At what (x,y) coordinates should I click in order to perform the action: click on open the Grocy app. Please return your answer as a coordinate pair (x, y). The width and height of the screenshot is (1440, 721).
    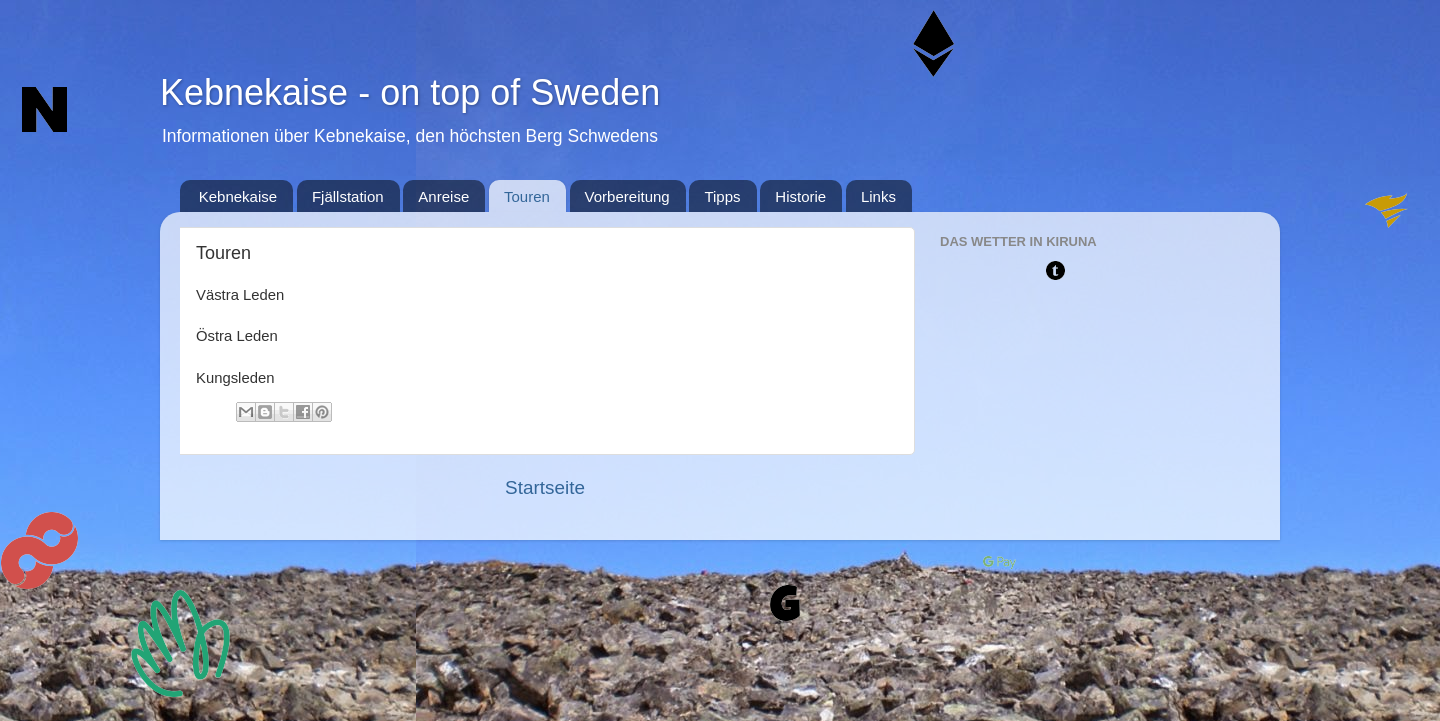
    Looking at the image, I should click on (785, 603).